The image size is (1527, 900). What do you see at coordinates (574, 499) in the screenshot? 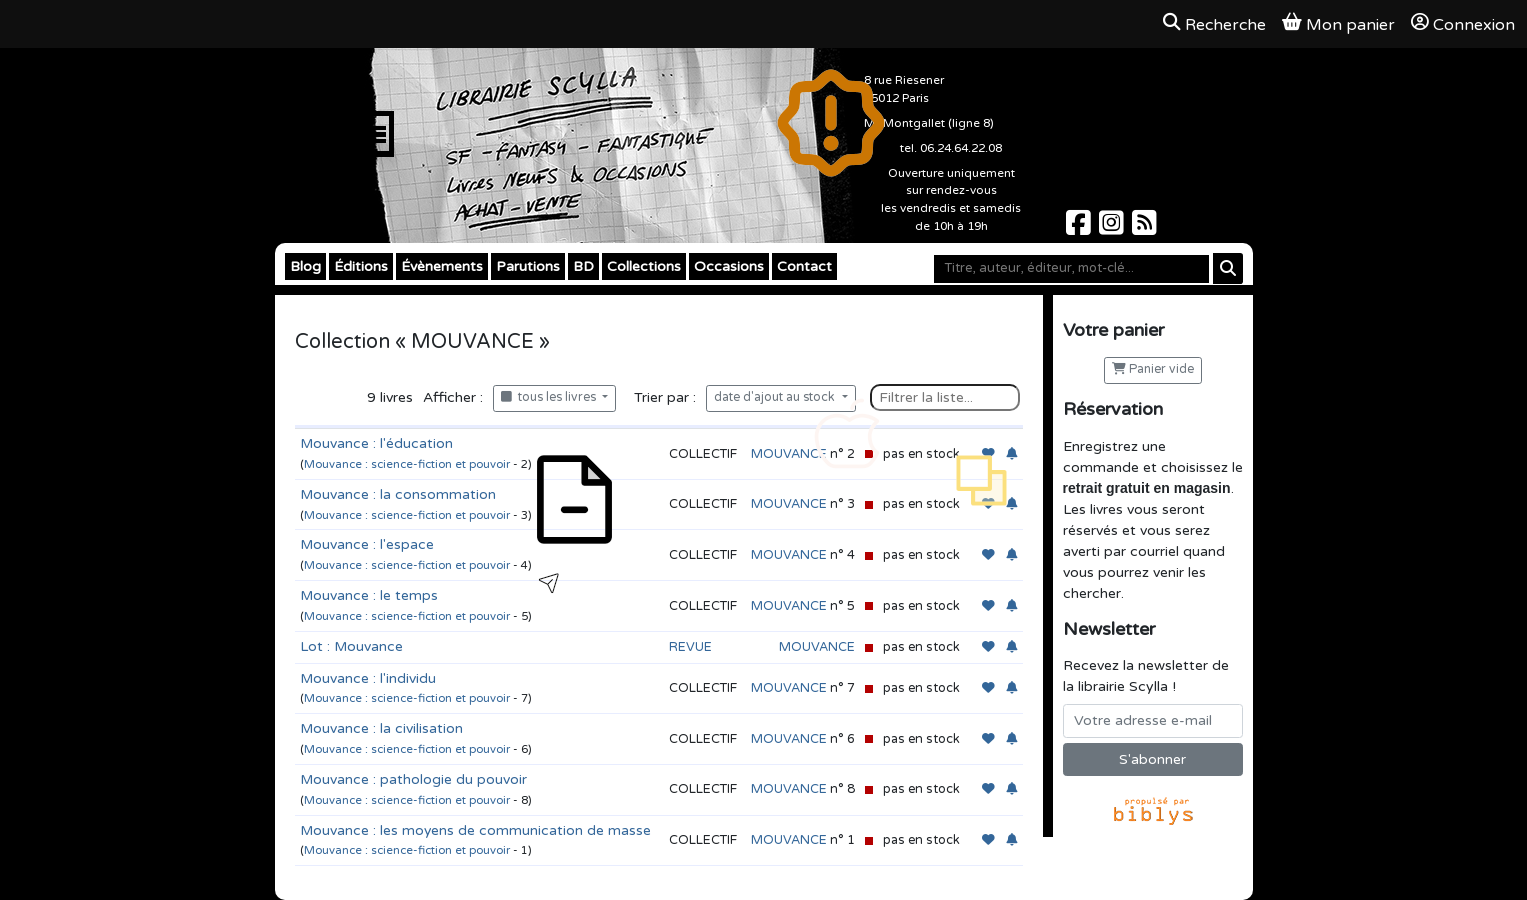
I see `remove a file from selection` at bounding box center [574, 499].